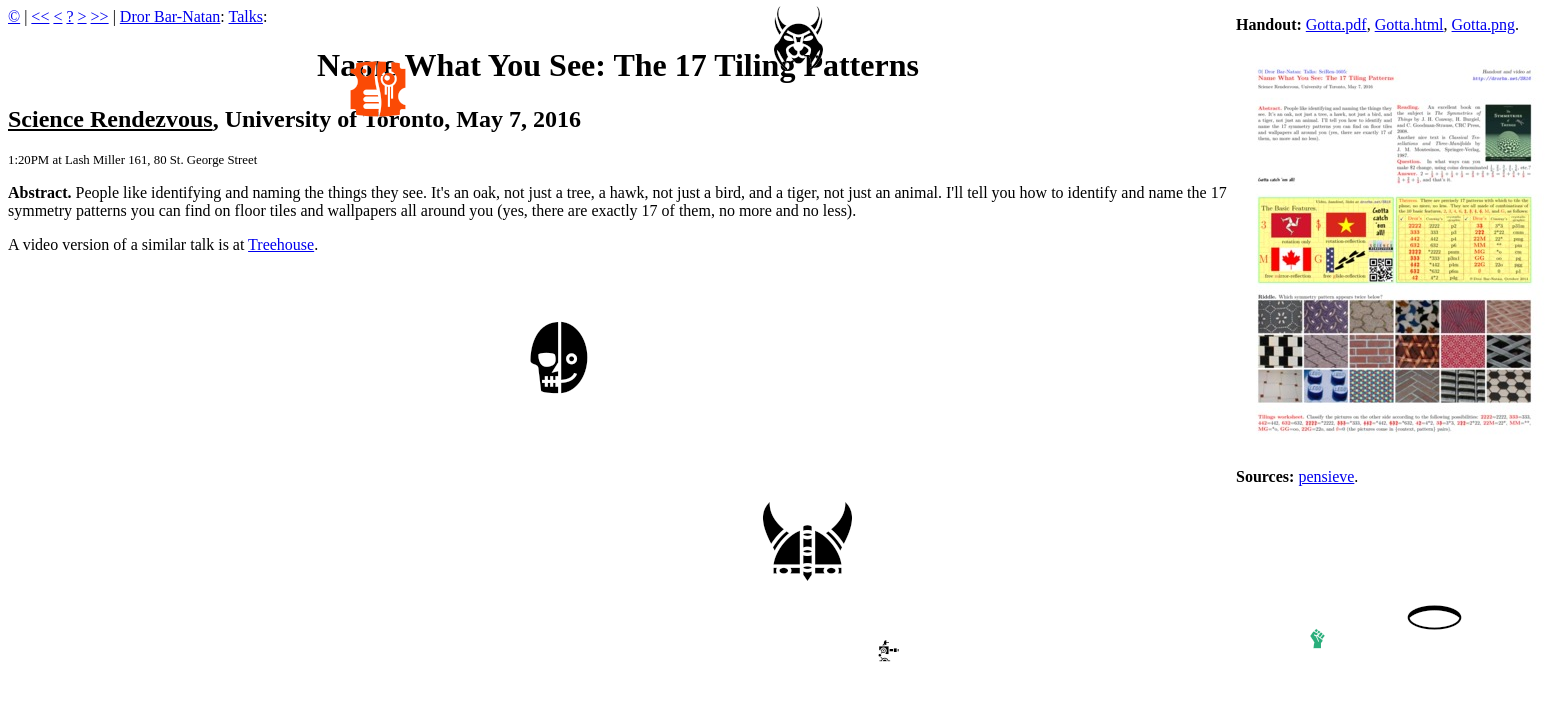 The height and width of the screenshot is (720, 1568). Describe the element at coordinates (798, 38) in the screenshot. I see `select lynx character or avatar` at that location.